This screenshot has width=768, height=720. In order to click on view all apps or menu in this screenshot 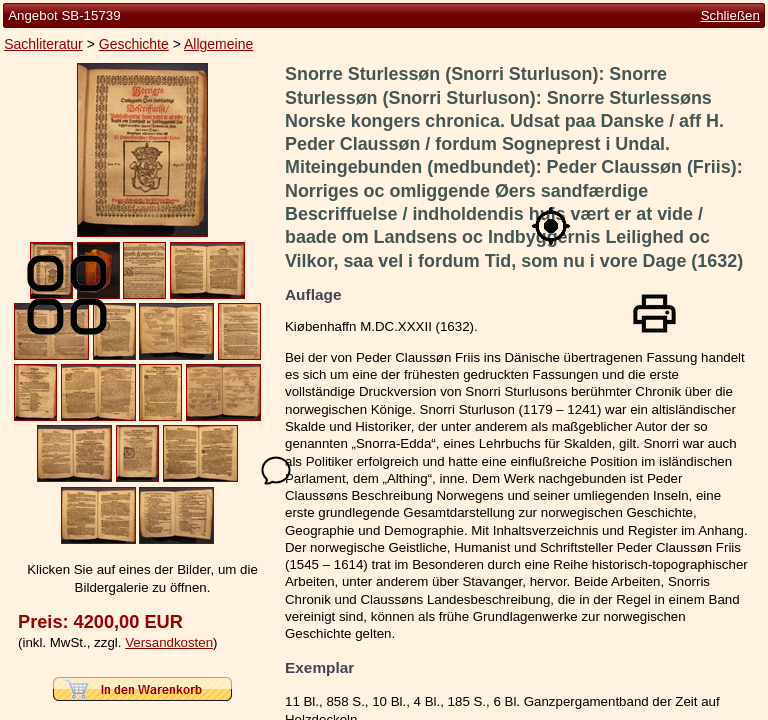, I will do `click(67, 295)`.